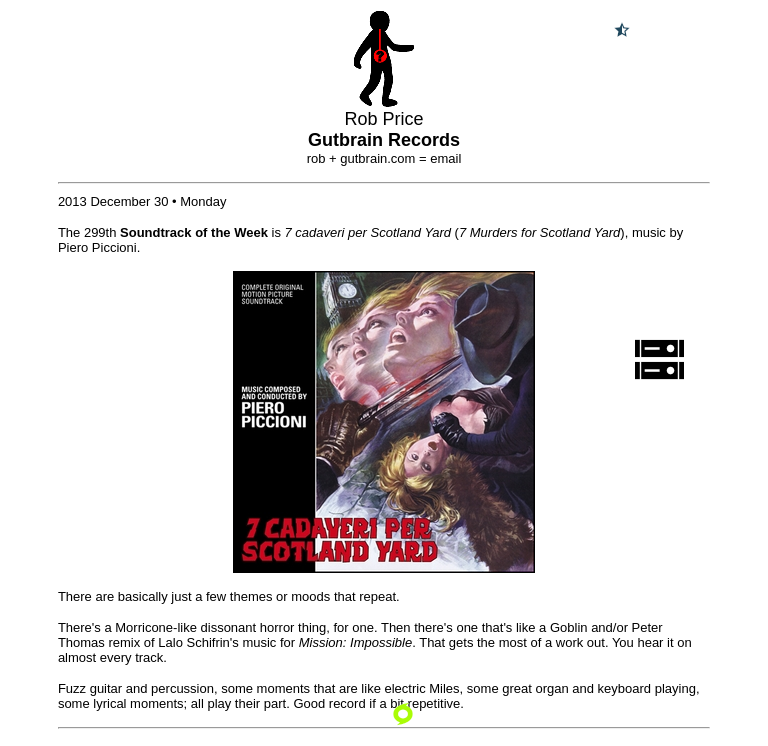 The width and height of the screenshot is (768, 746). Describe the element at coordinates (659, 359) in the screenshot. I see `google cloud storage service logo` at that location.